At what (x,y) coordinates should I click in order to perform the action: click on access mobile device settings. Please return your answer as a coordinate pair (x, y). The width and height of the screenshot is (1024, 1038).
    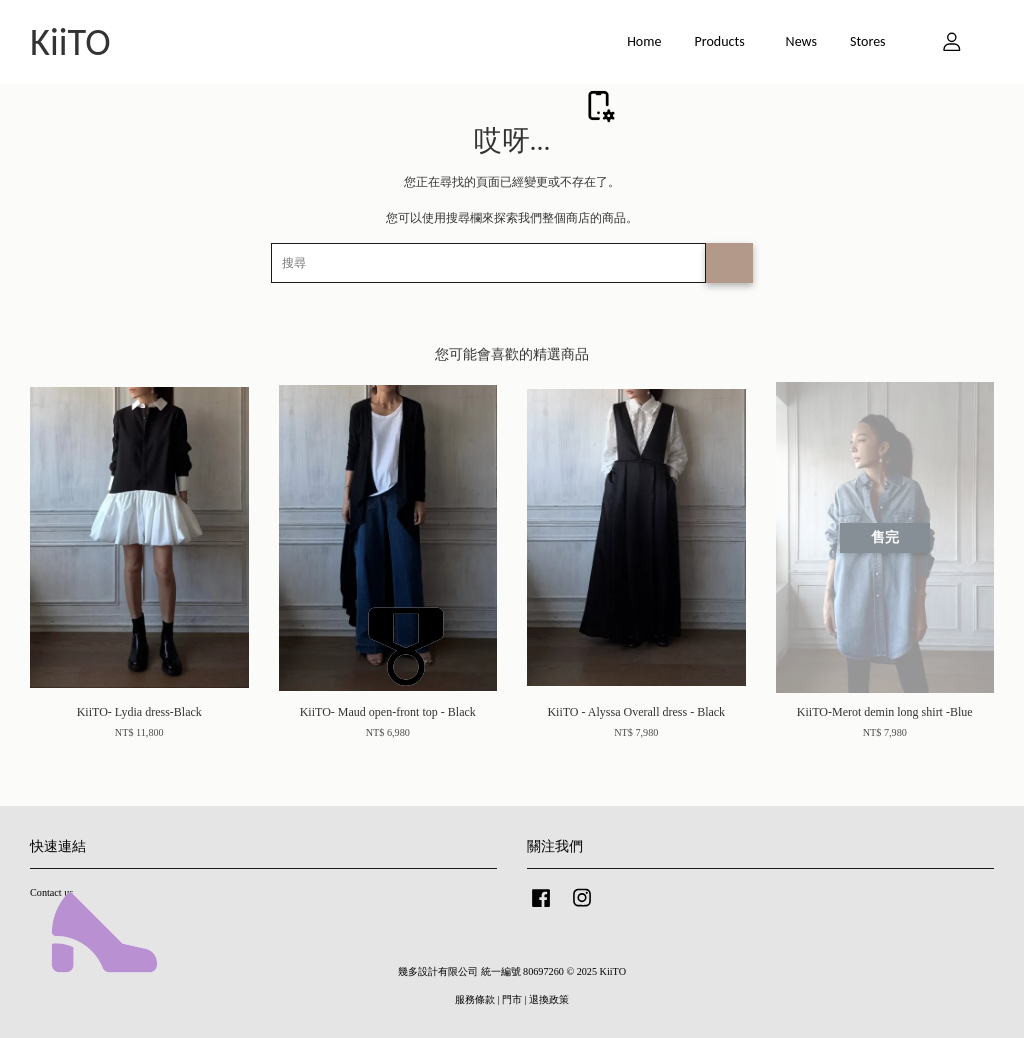
    Looking at the image, I should click on (598, 105).